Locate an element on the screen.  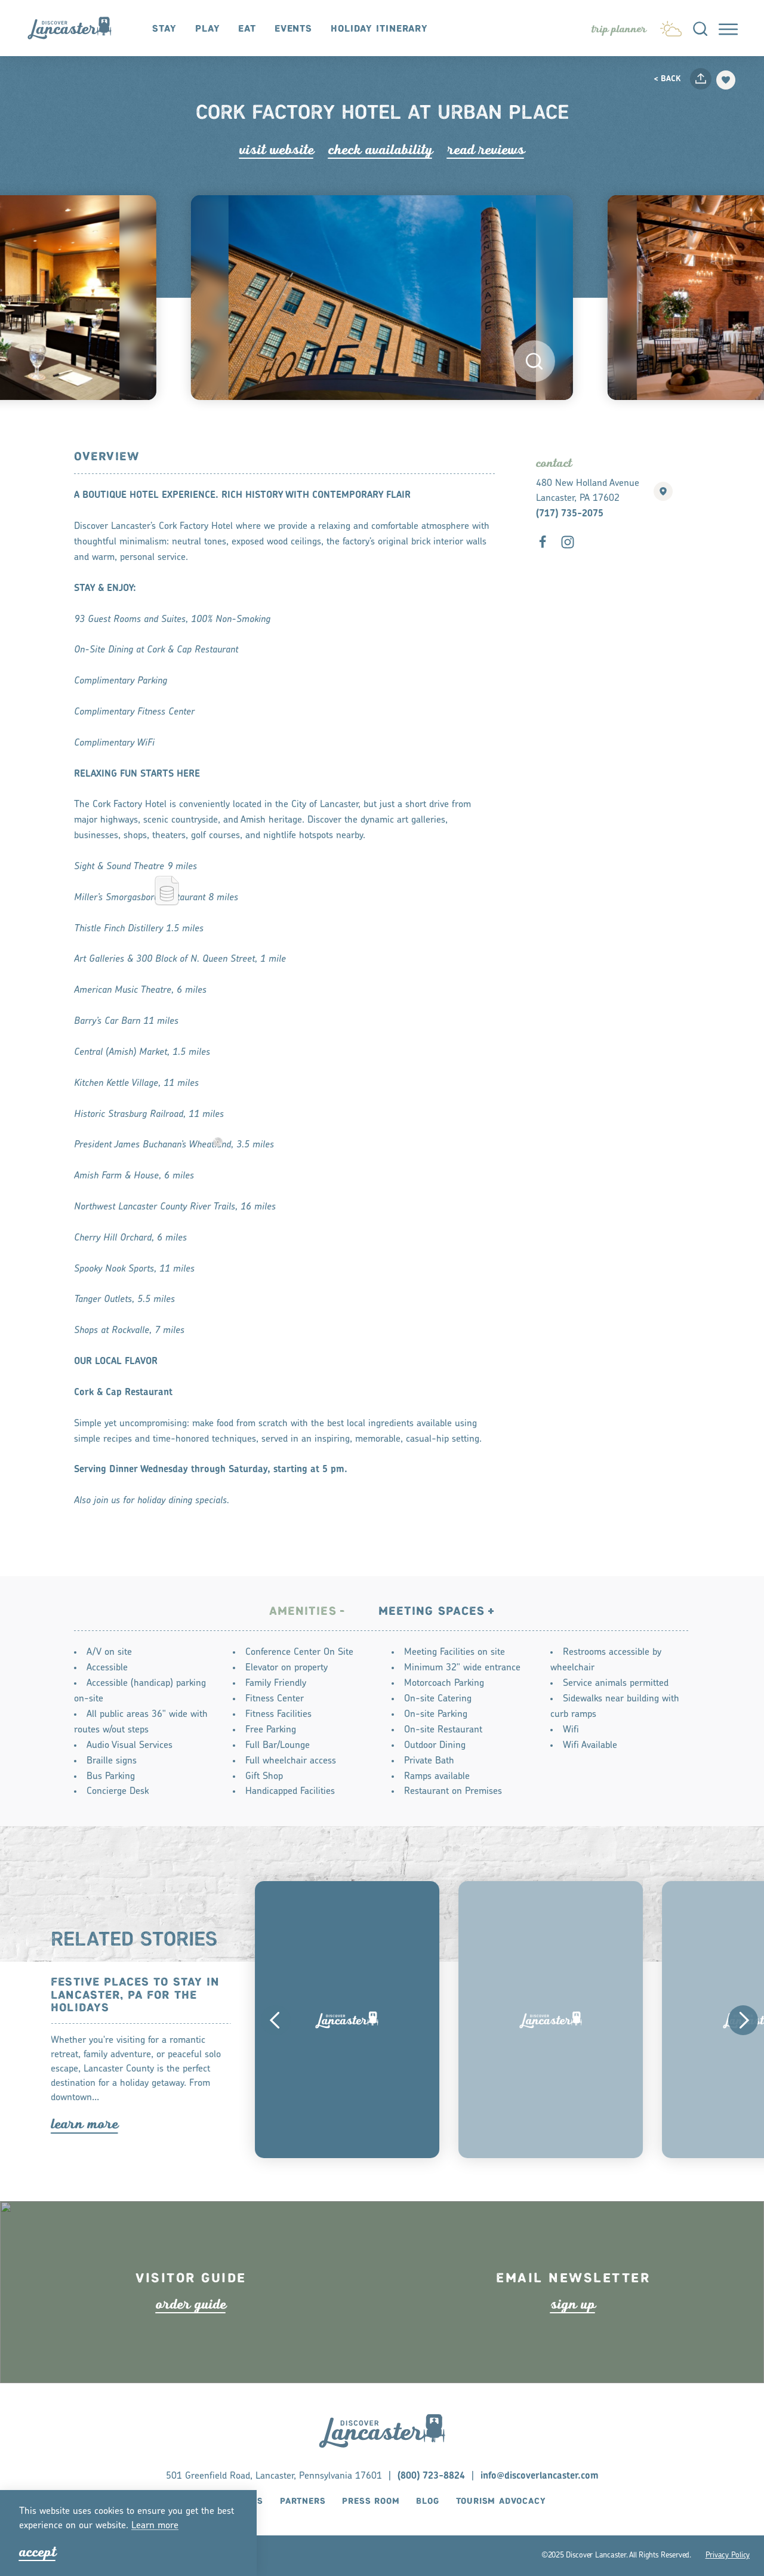
access DVD-RAM drive or disc contents is located at coordinates (218, 1142).